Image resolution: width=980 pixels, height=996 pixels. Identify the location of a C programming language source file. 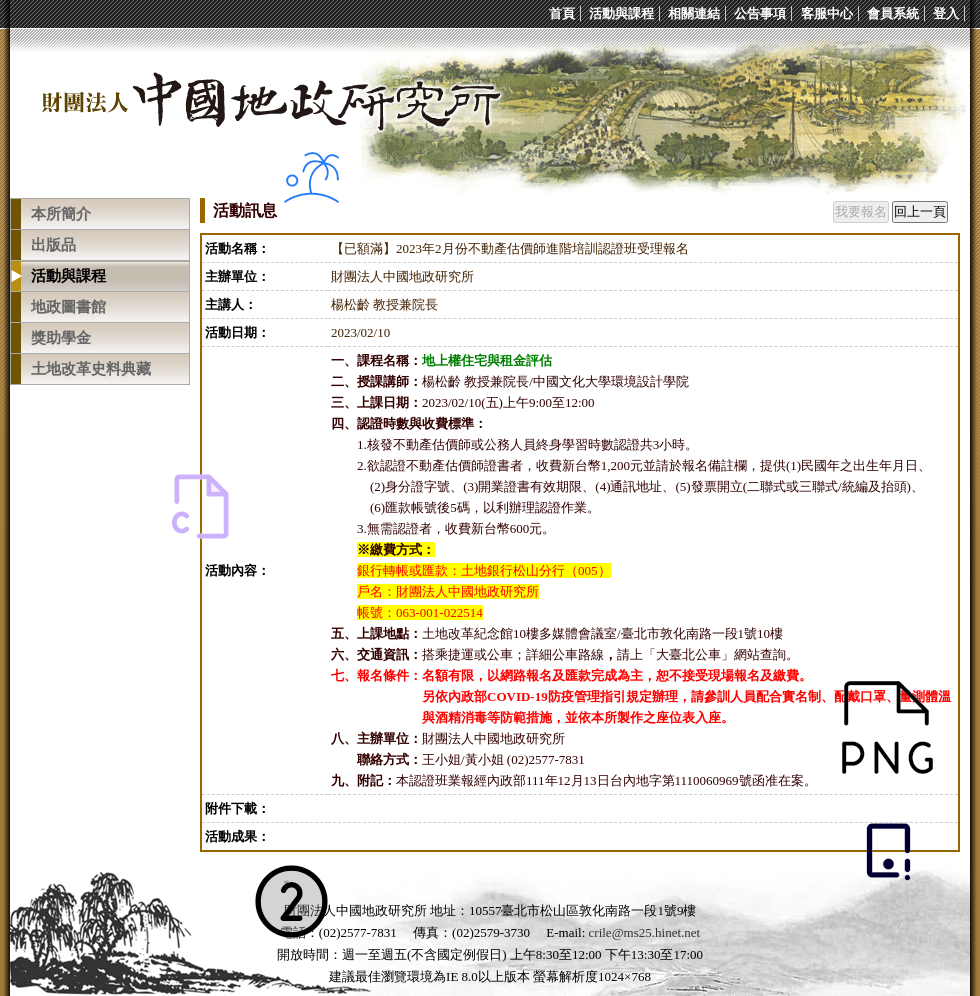
(201, 506).